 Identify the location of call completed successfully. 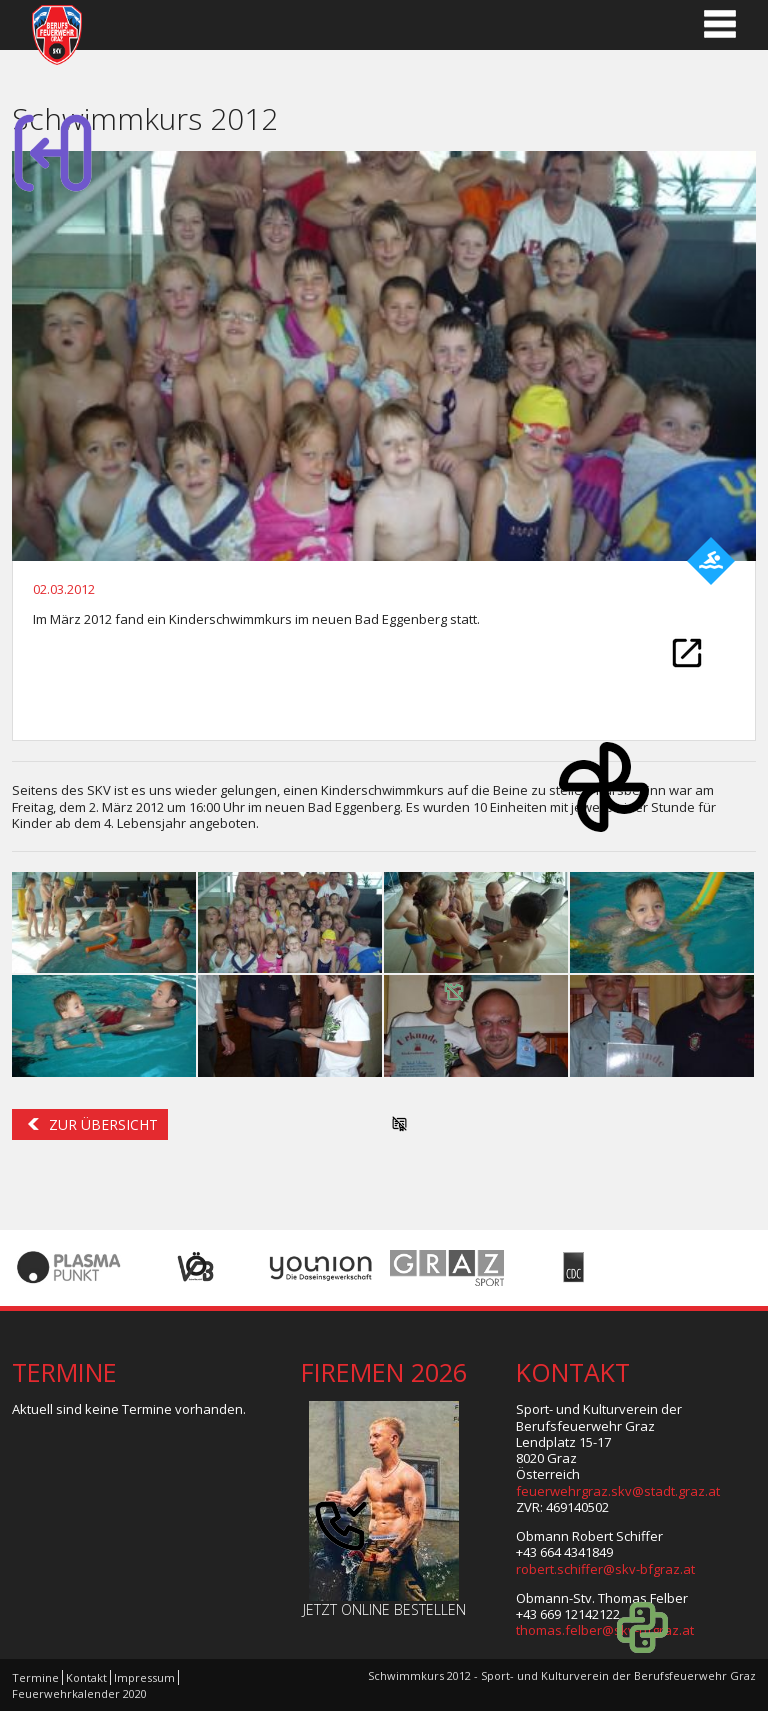
(341, 1525).